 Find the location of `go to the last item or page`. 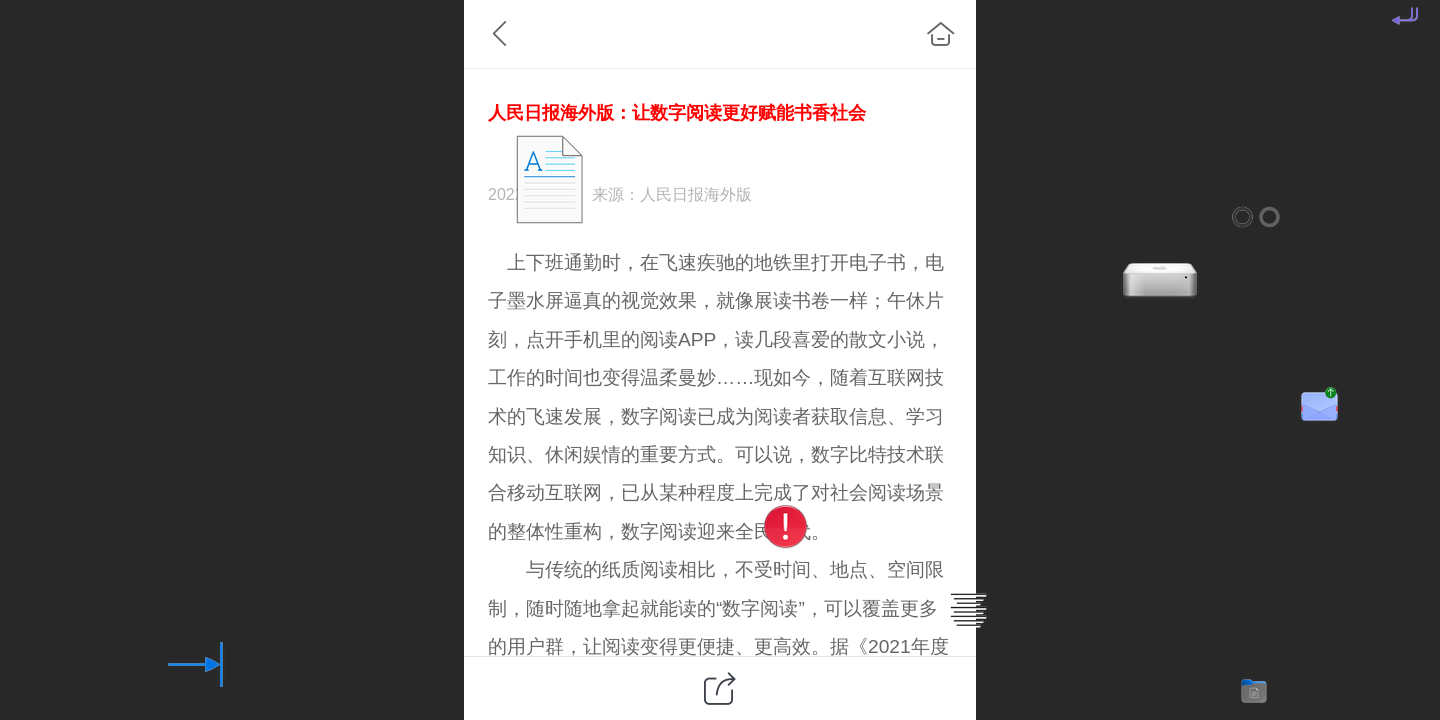

go to the last item or page is located at coordinates (195, 664).